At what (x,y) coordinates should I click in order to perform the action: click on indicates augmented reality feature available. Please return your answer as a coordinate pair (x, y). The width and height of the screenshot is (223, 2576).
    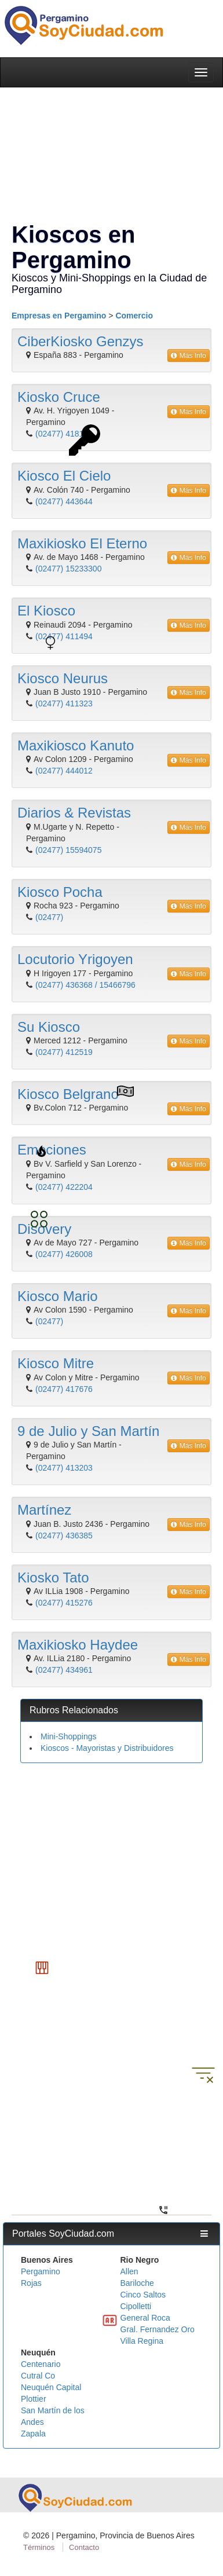
    Looking at the image, I should click on (109, 2320).